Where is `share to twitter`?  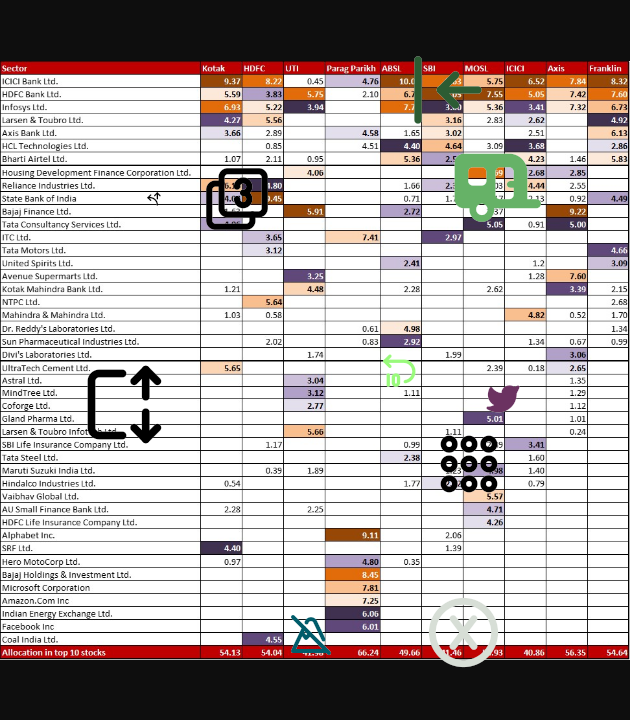
share to twitter is located at coordinates (503, 399).